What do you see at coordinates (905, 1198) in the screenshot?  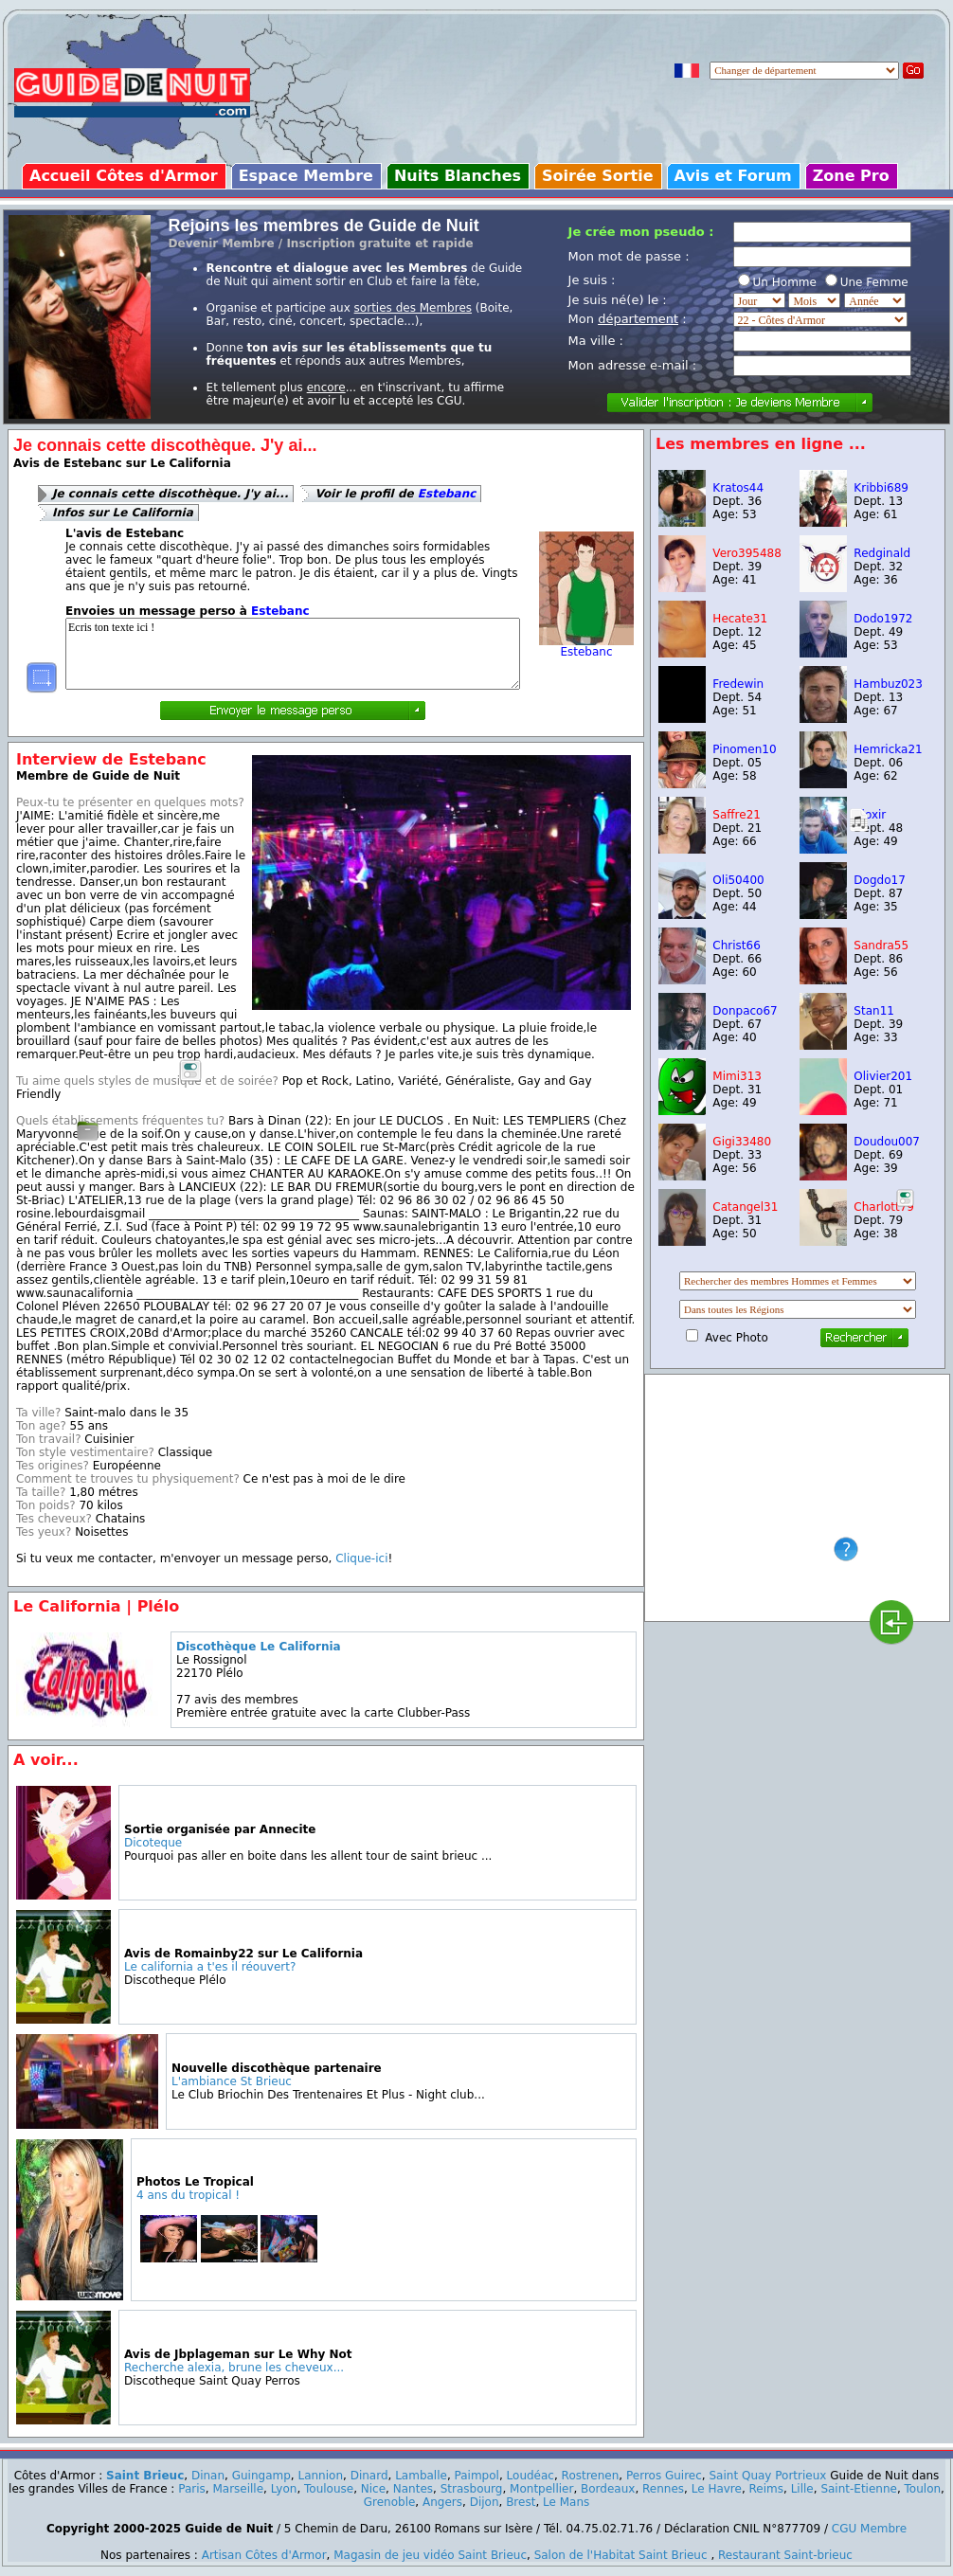 I see `open unity tweak tool settings` at bounding box center [905, 1198].